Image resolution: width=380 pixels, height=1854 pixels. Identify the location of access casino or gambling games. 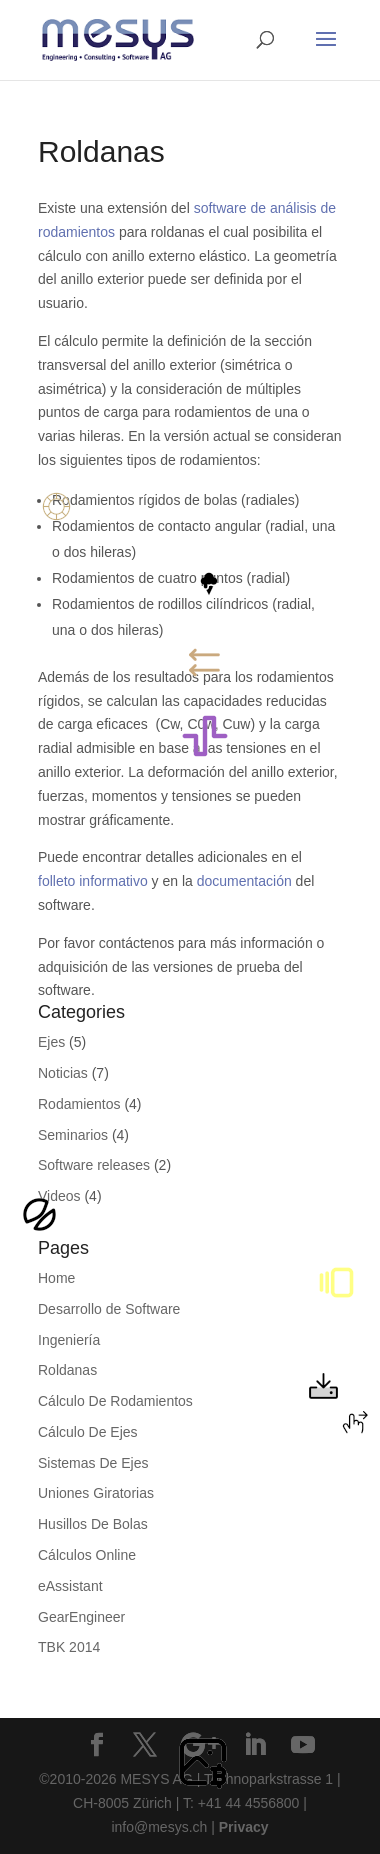
(56, 506).